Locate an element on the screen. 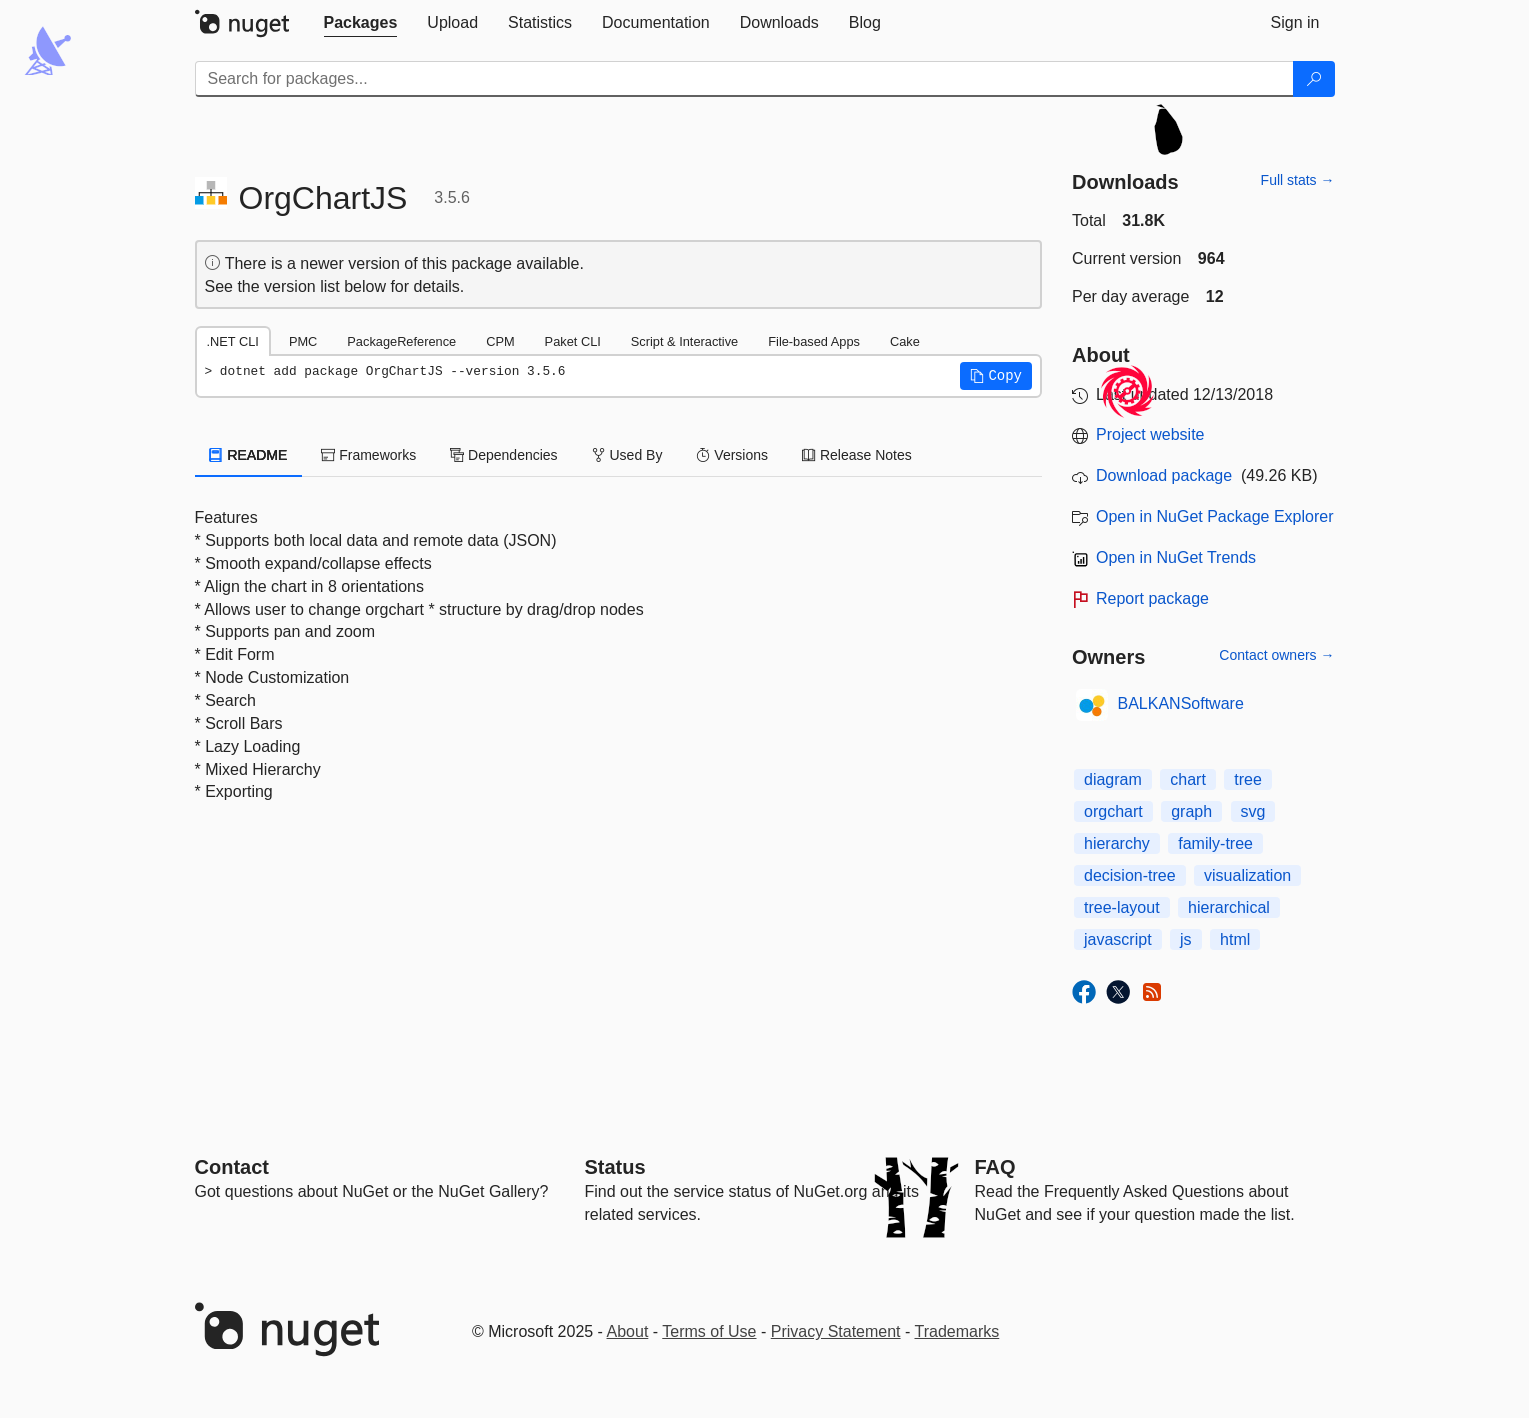  activate overdrive or boost mode is located at coordinates (1127, 391).